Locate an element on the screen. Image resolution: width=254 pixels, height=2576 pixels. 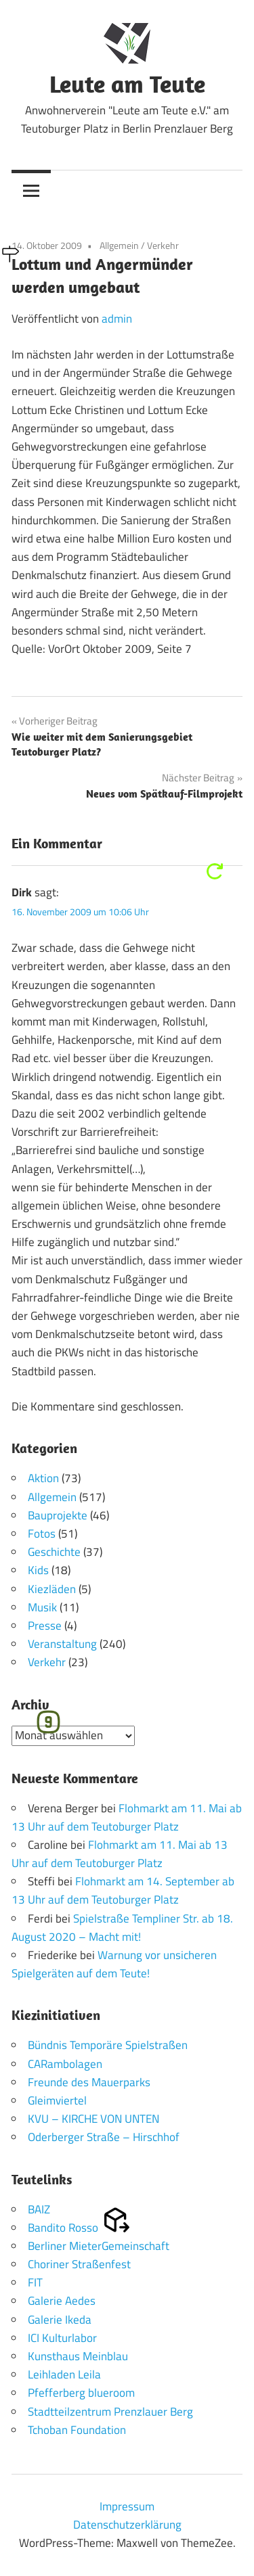
view packages that depend on this repository is located at coordinates (117, 2220).